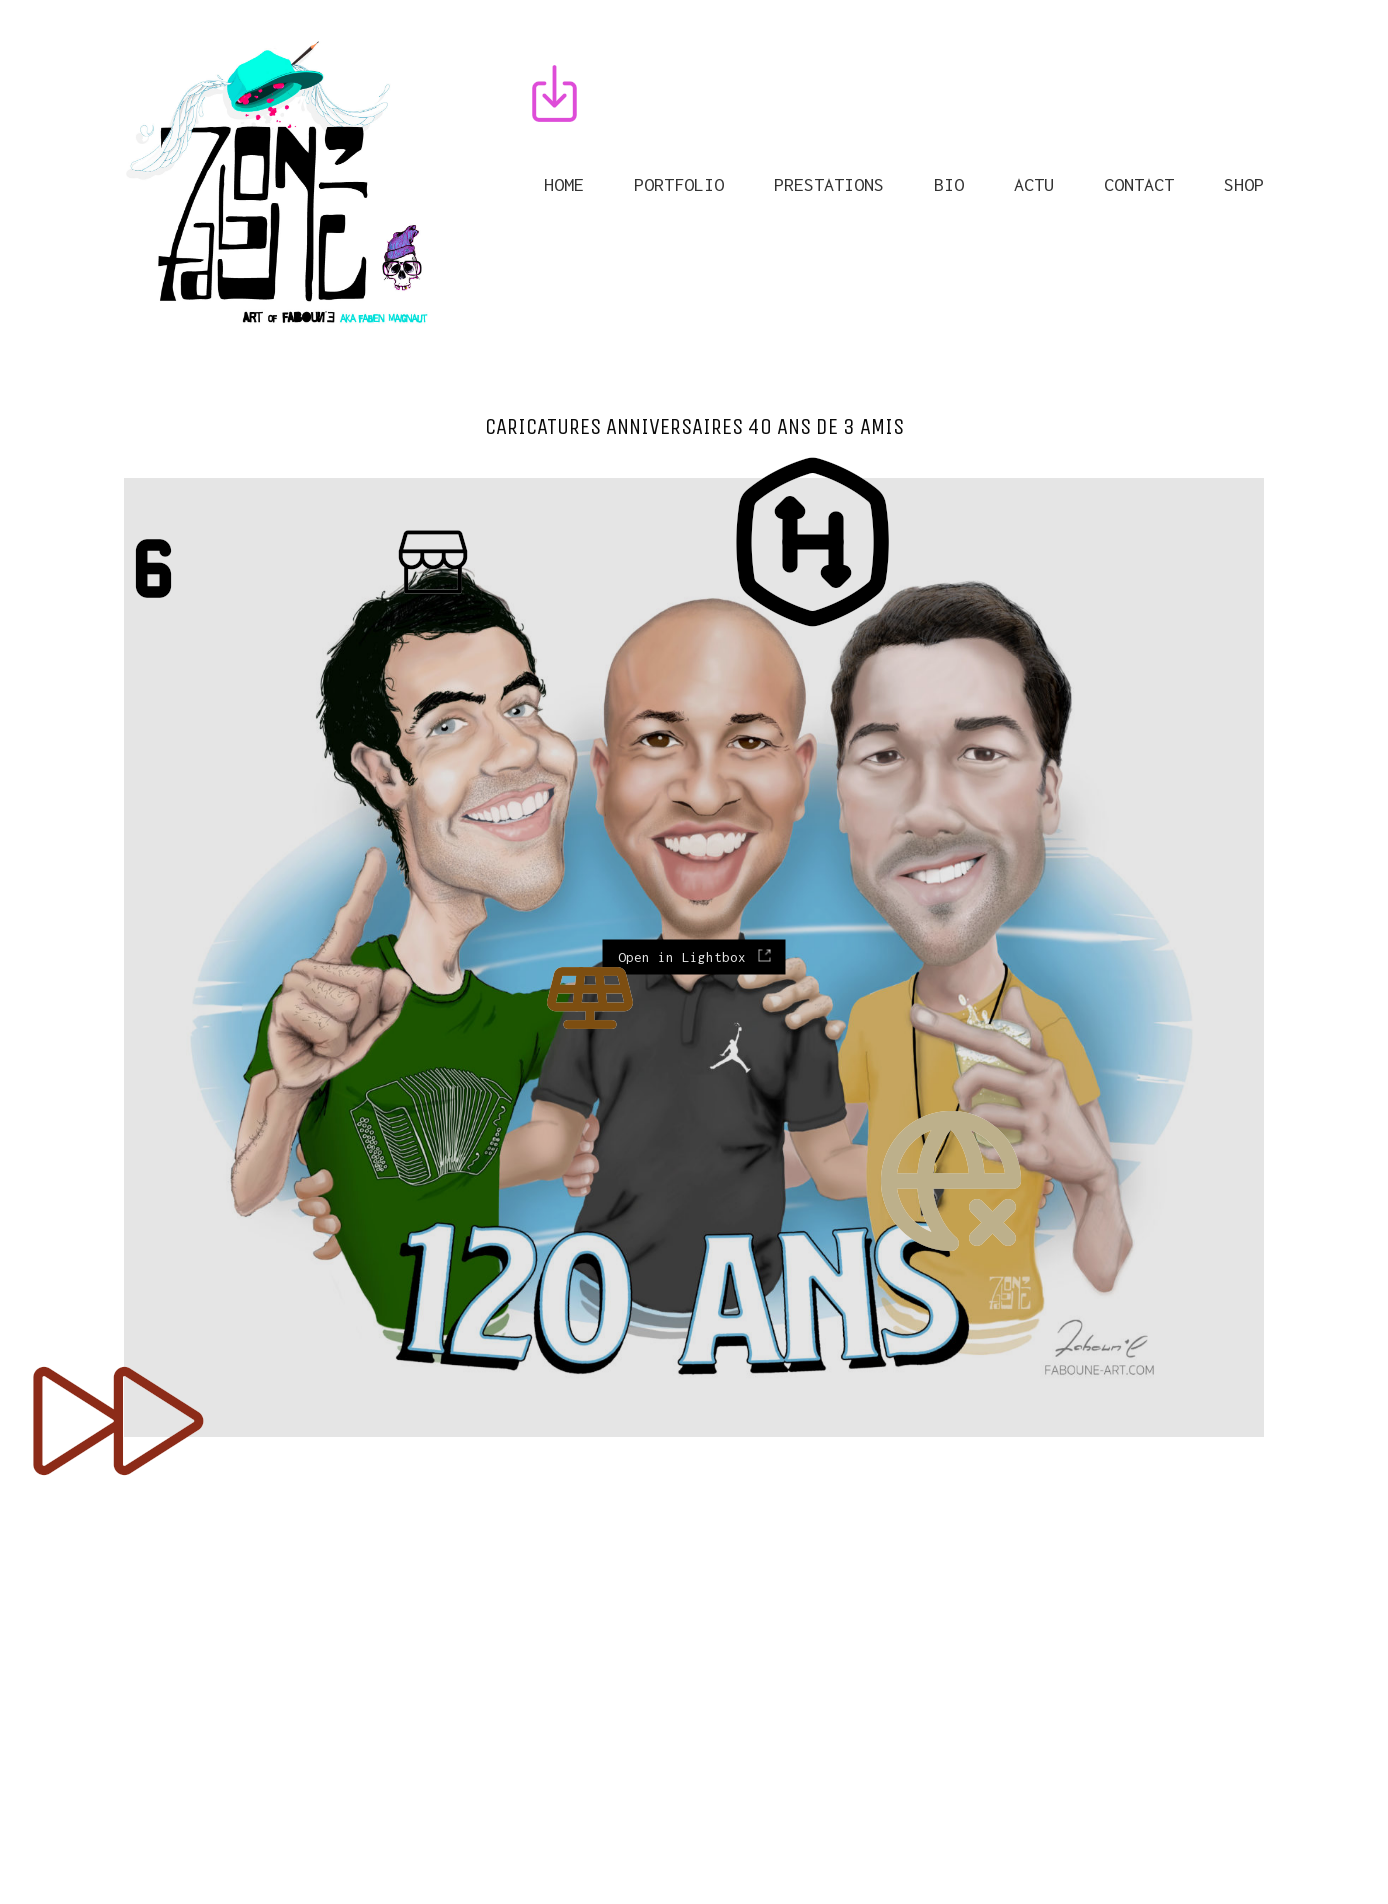 The image size is (1388, 1904). I want to click on browse the online store or marketplace, so click(433, 562).